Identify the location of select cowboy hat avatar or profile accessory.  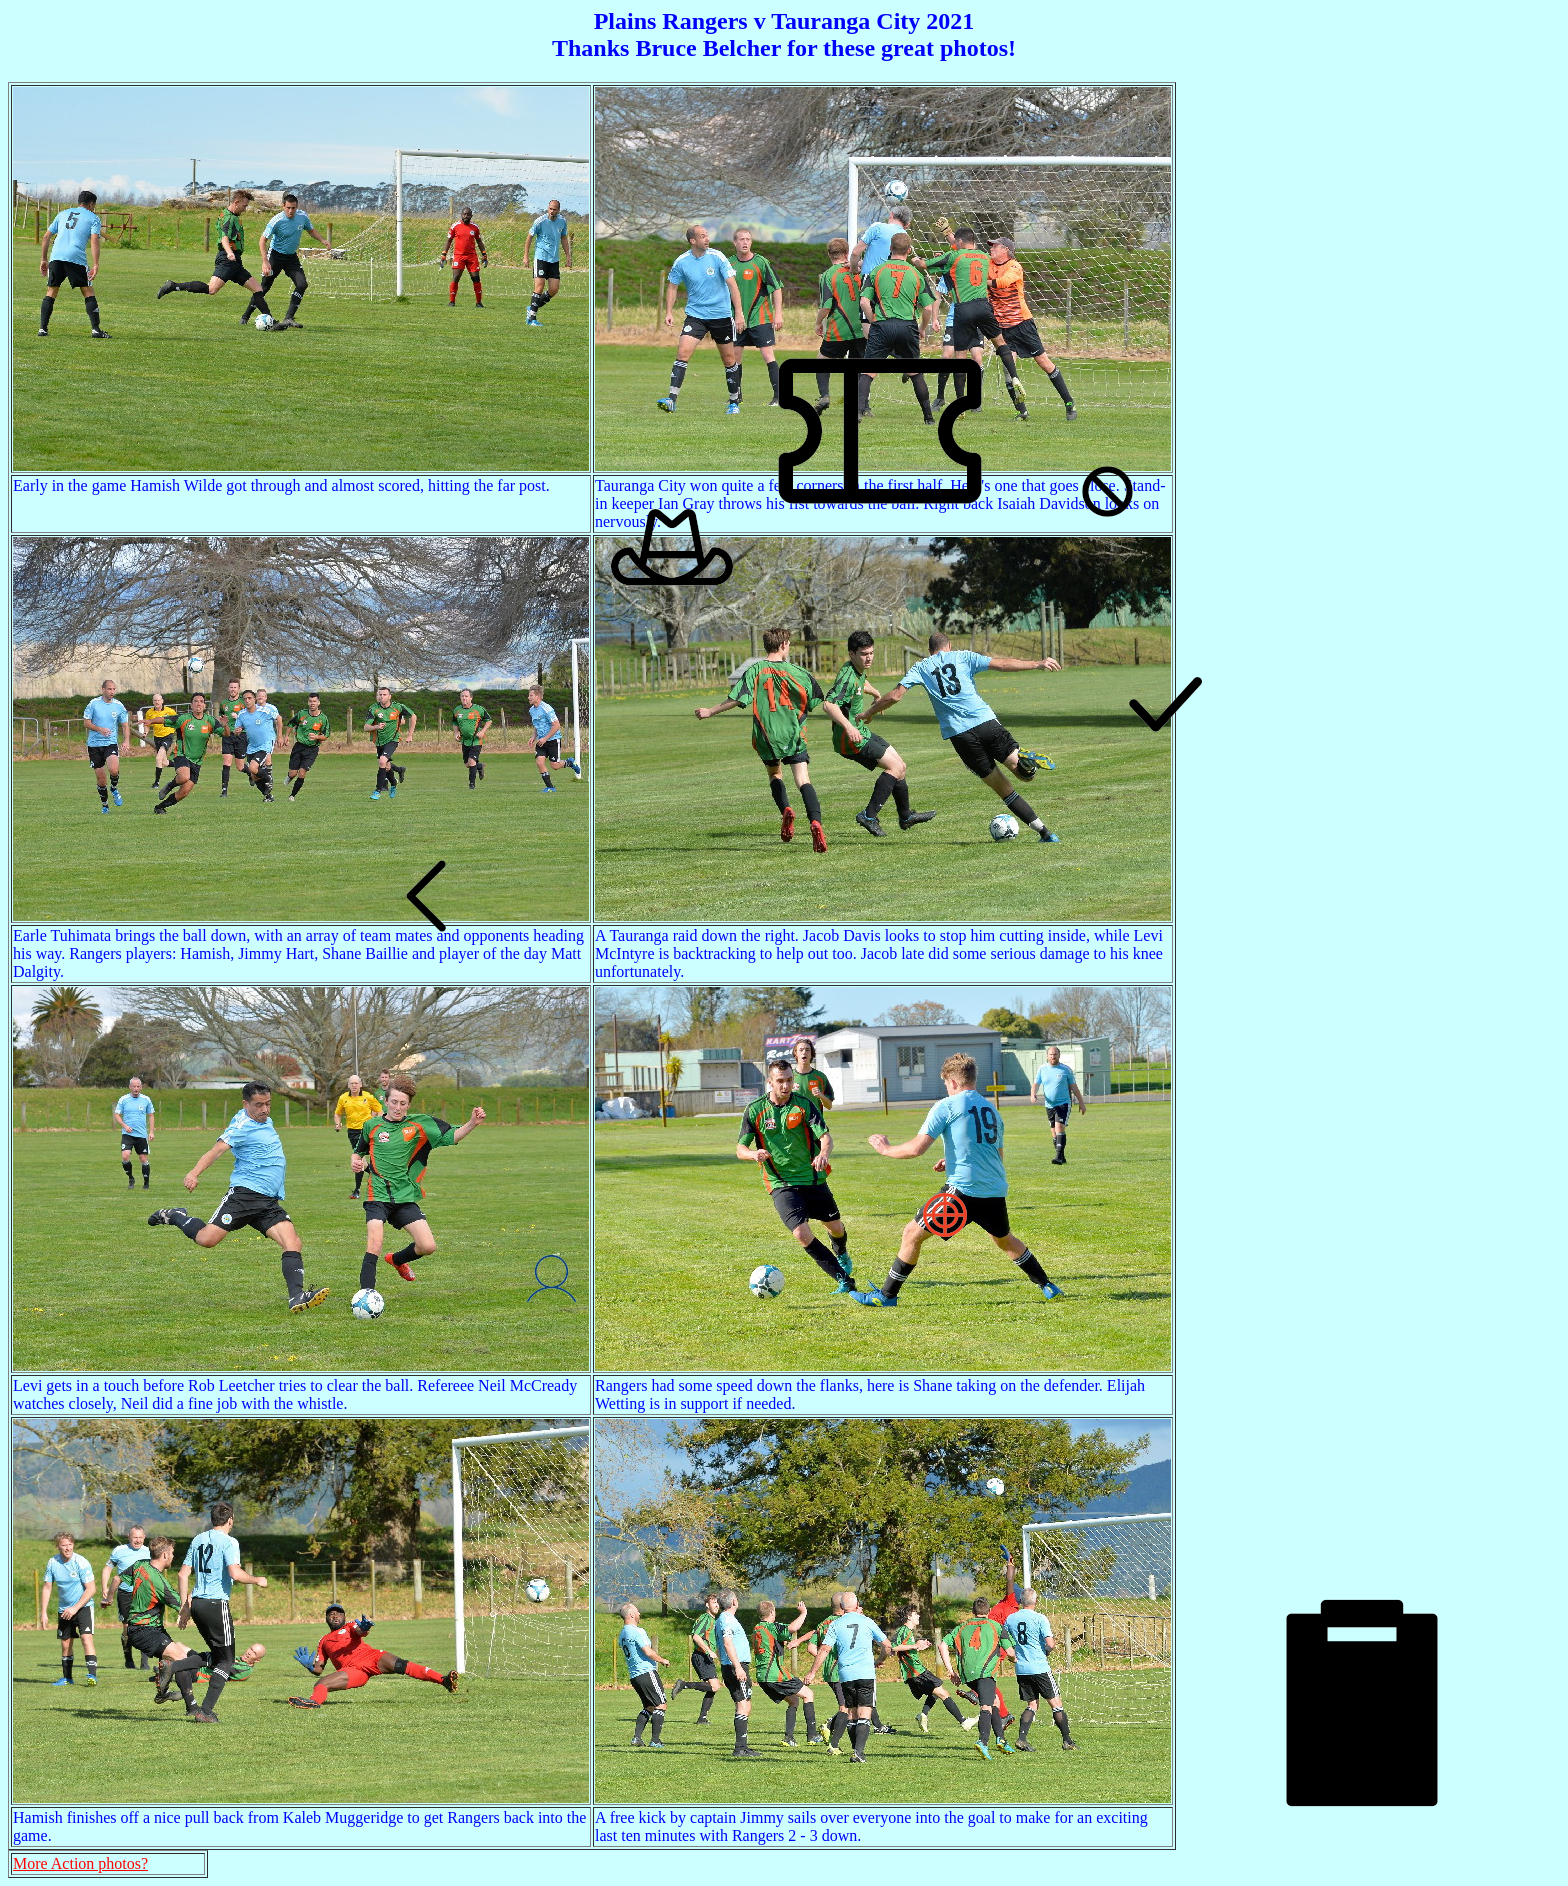
(672, 551).